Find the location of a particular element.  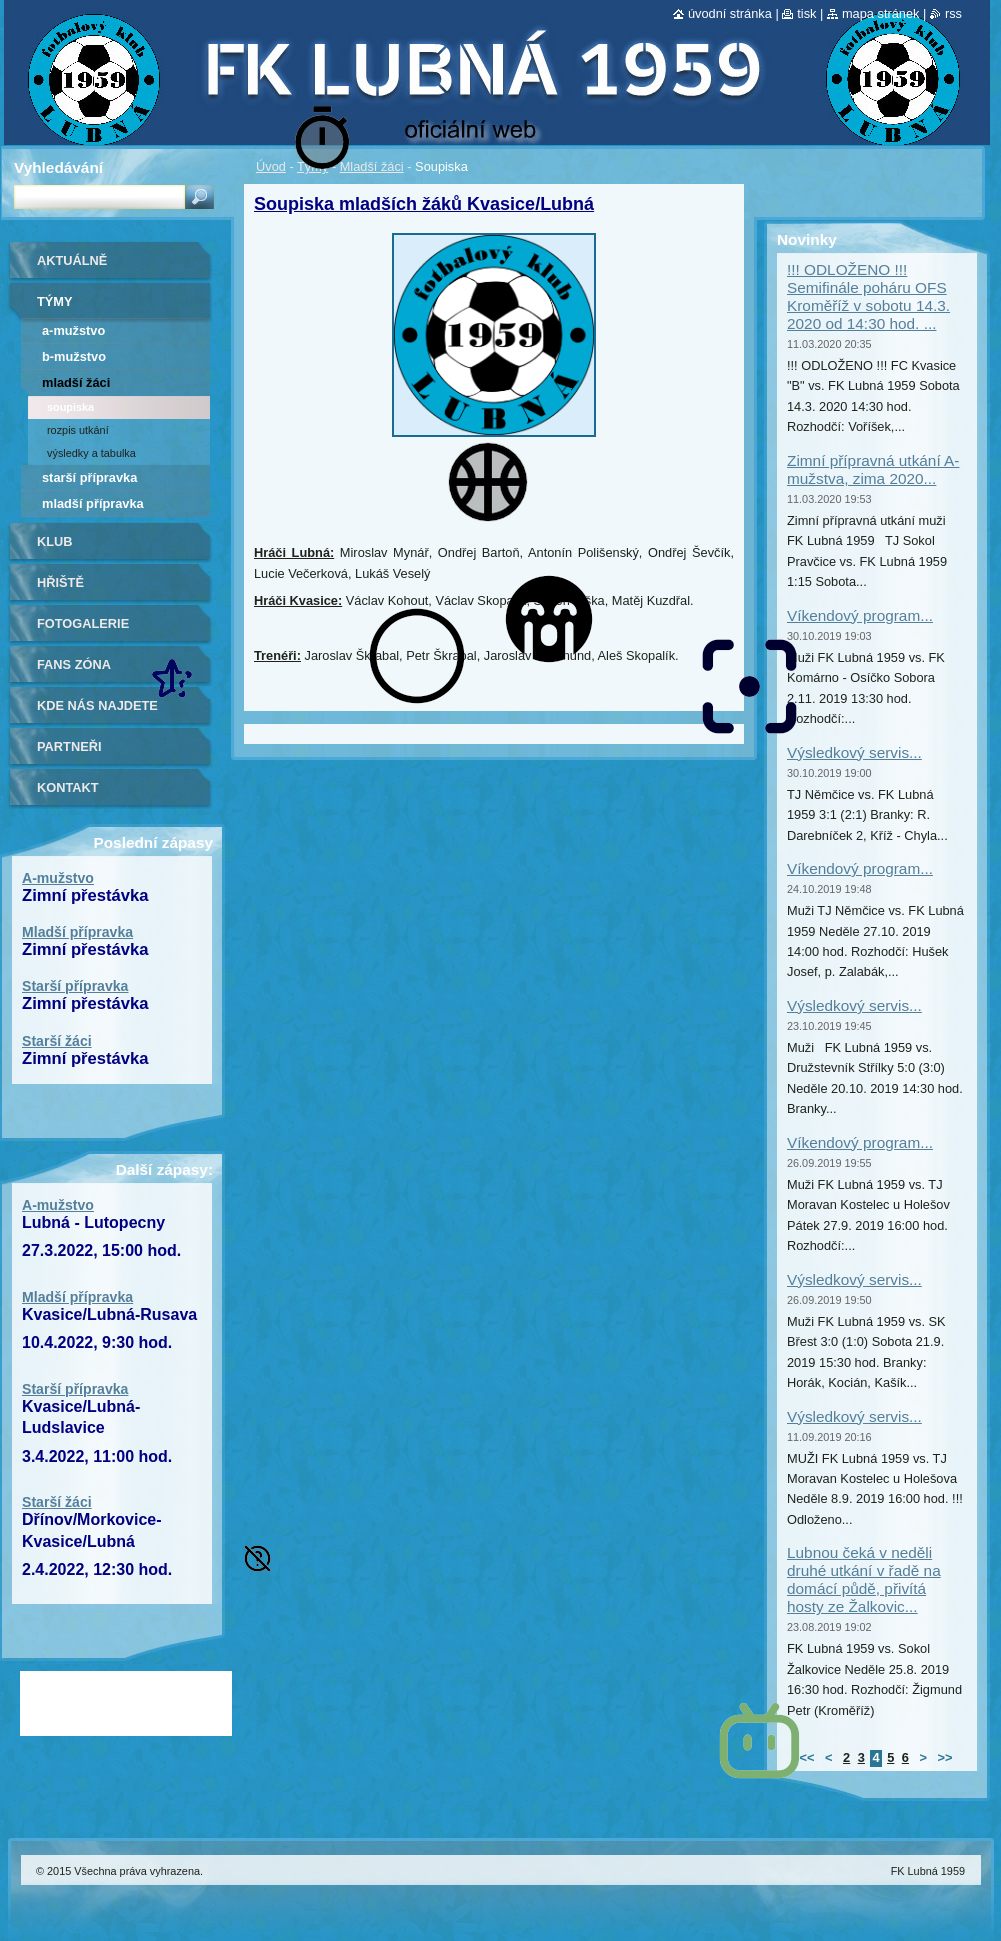

access basketball or sports content is located at coordinates (488, 482).